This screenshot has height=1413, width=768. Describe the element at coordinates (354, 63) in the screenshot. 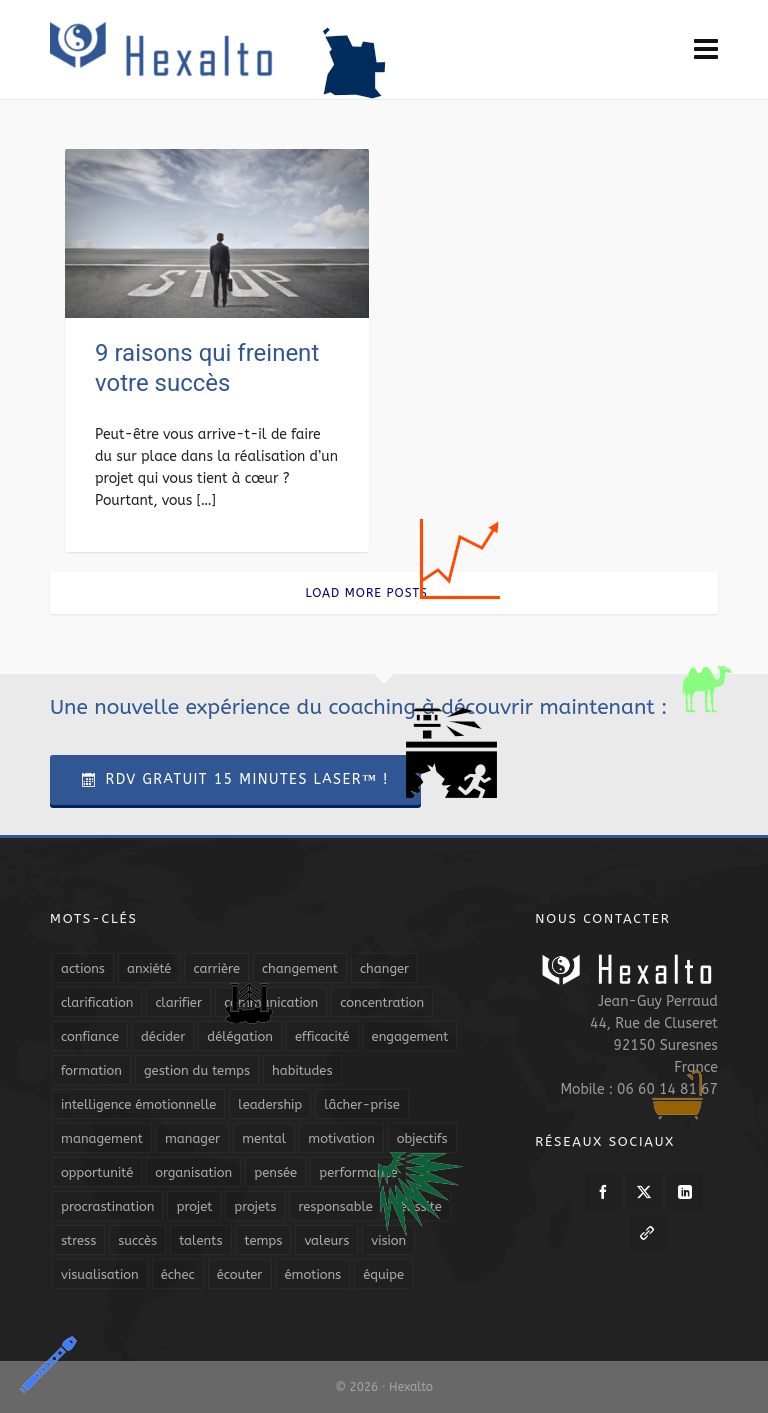

I see `select Angola as your country or region` at that location.